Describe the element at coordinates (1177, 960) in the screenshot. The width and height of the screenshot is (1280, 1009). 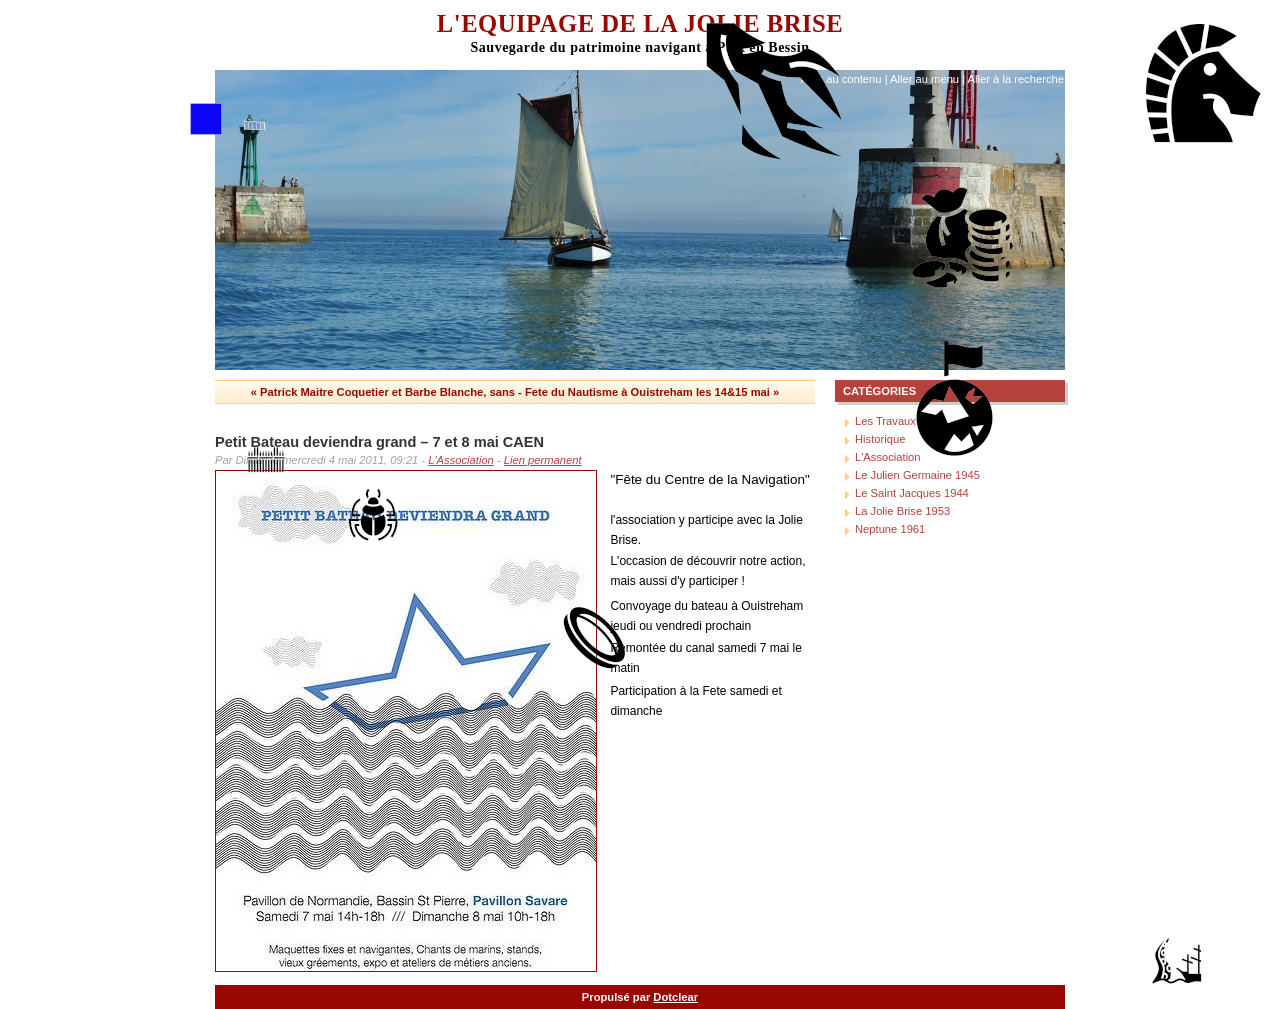
I see `sea monster encounter or kraken attack event` at that location.